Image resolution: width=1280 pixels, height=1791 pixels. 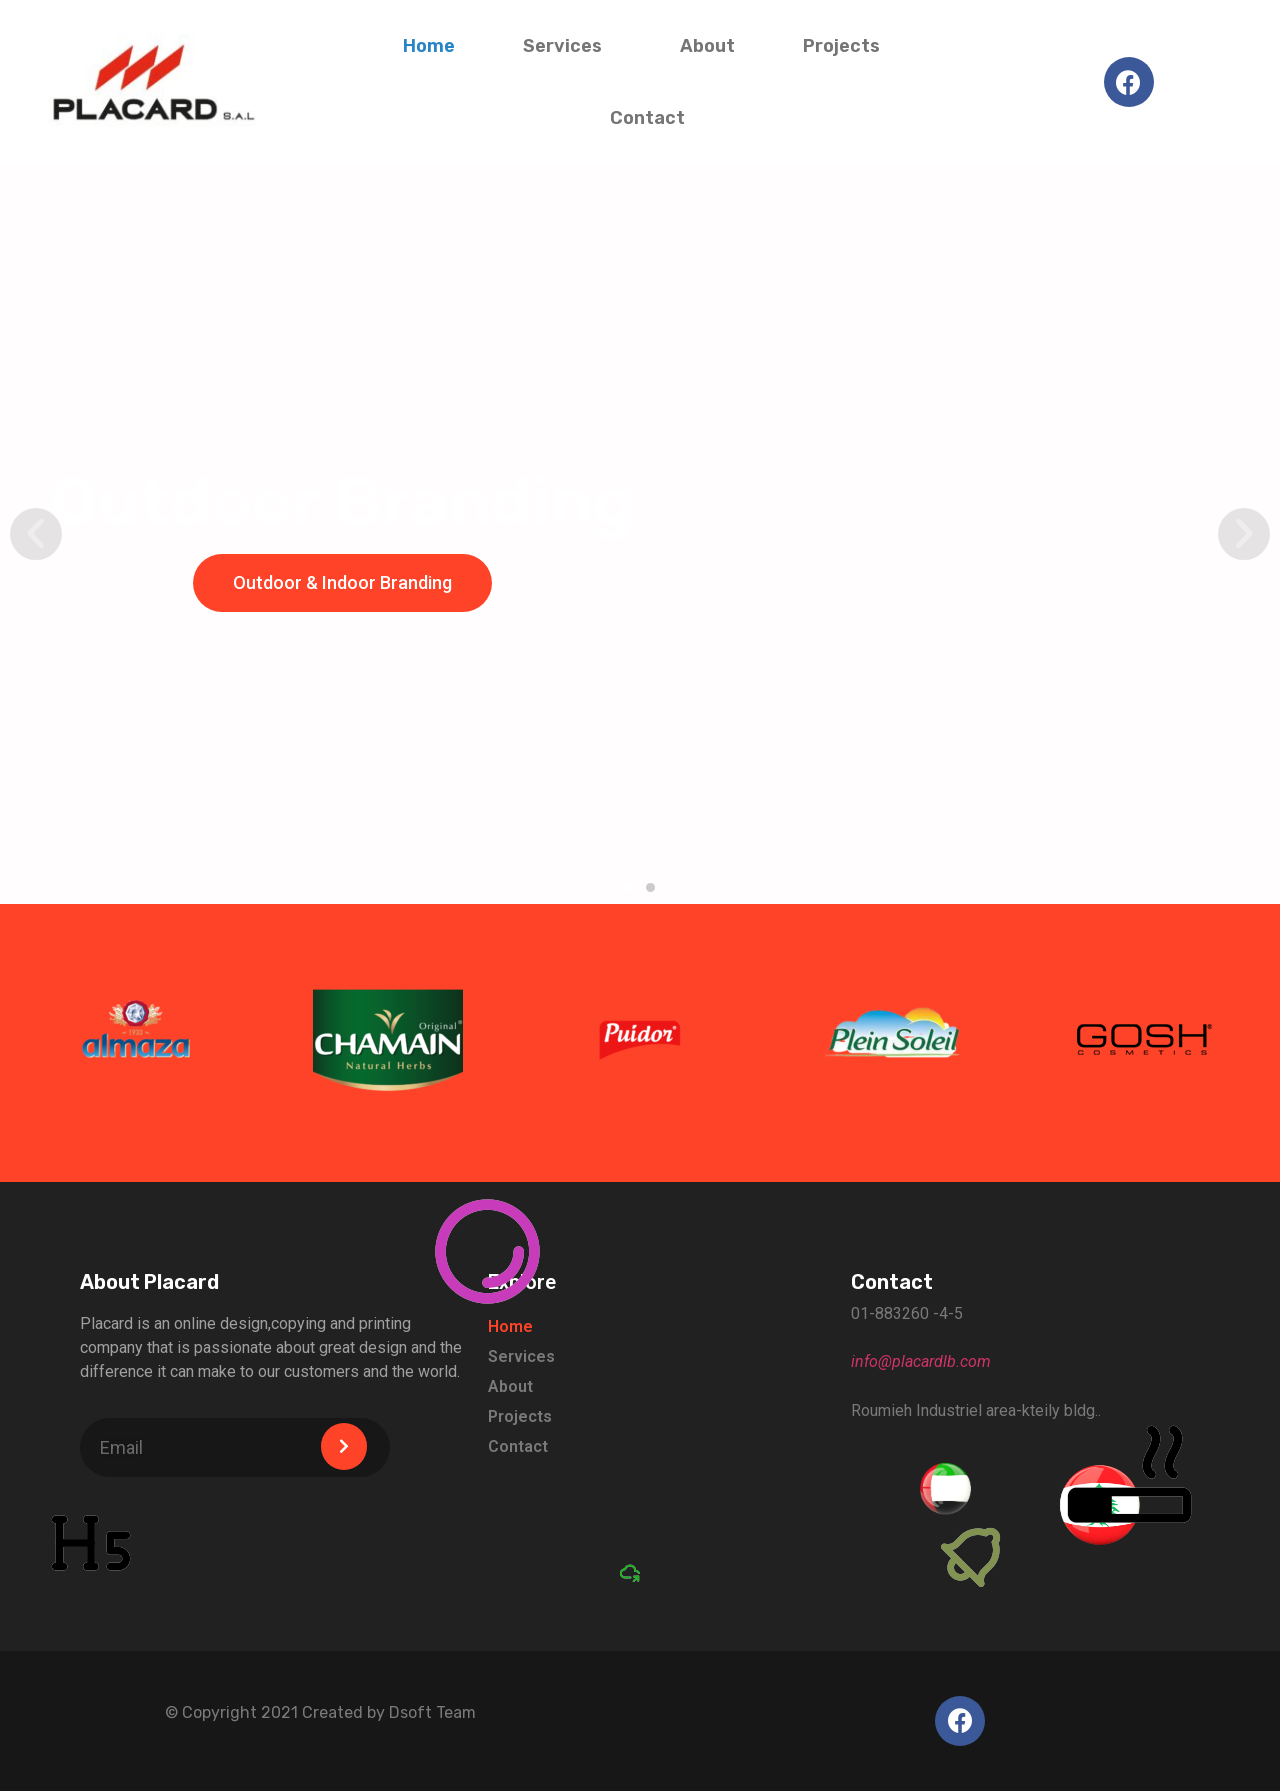 What do you see at coordinates (487, 1251) in the screenshot?
I see `apply inner shadow effect to bottom-right corner` at bounding box center [487, 1251].